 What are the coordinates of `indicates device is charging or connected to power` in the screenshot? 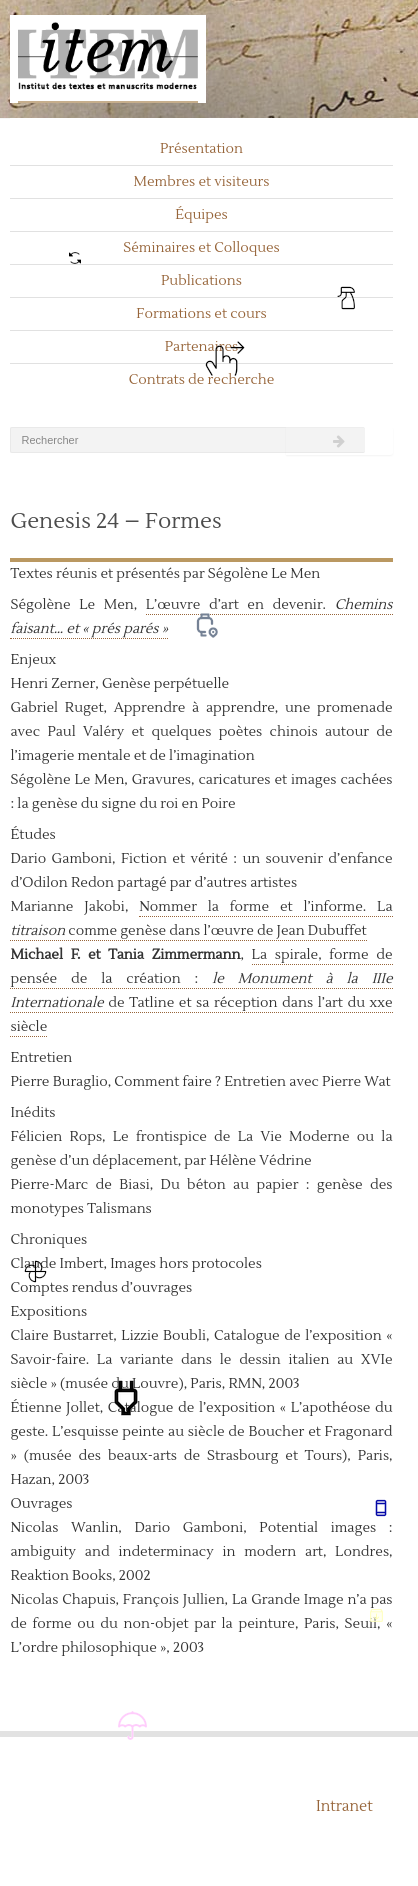 It's located at (126, 1398).